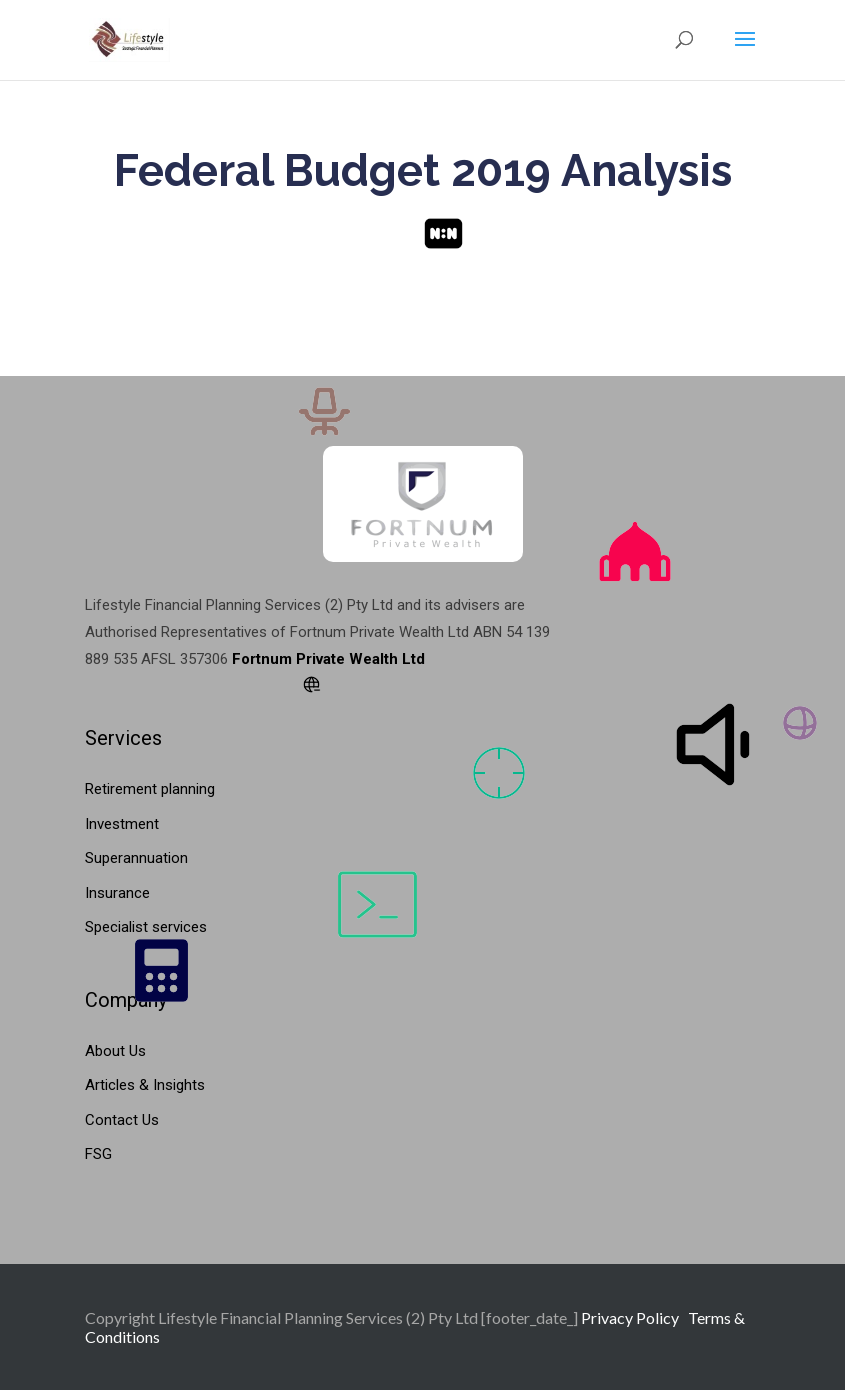  I want to click on volume set to low, so click(717, 744).